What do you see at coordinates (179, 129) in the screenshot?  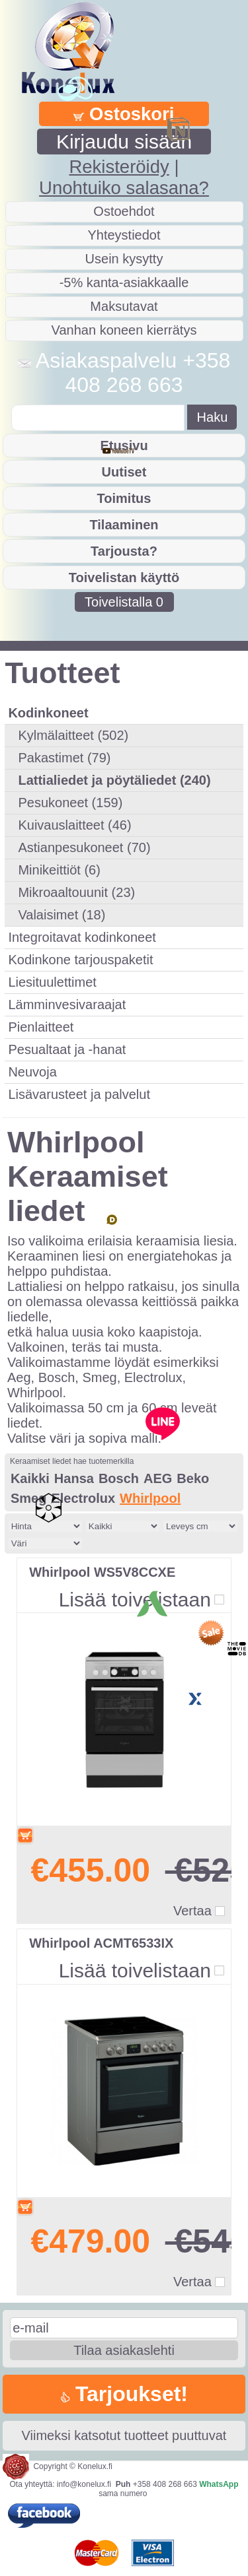 I see `open Notion app` at bounding box center [179, 129].